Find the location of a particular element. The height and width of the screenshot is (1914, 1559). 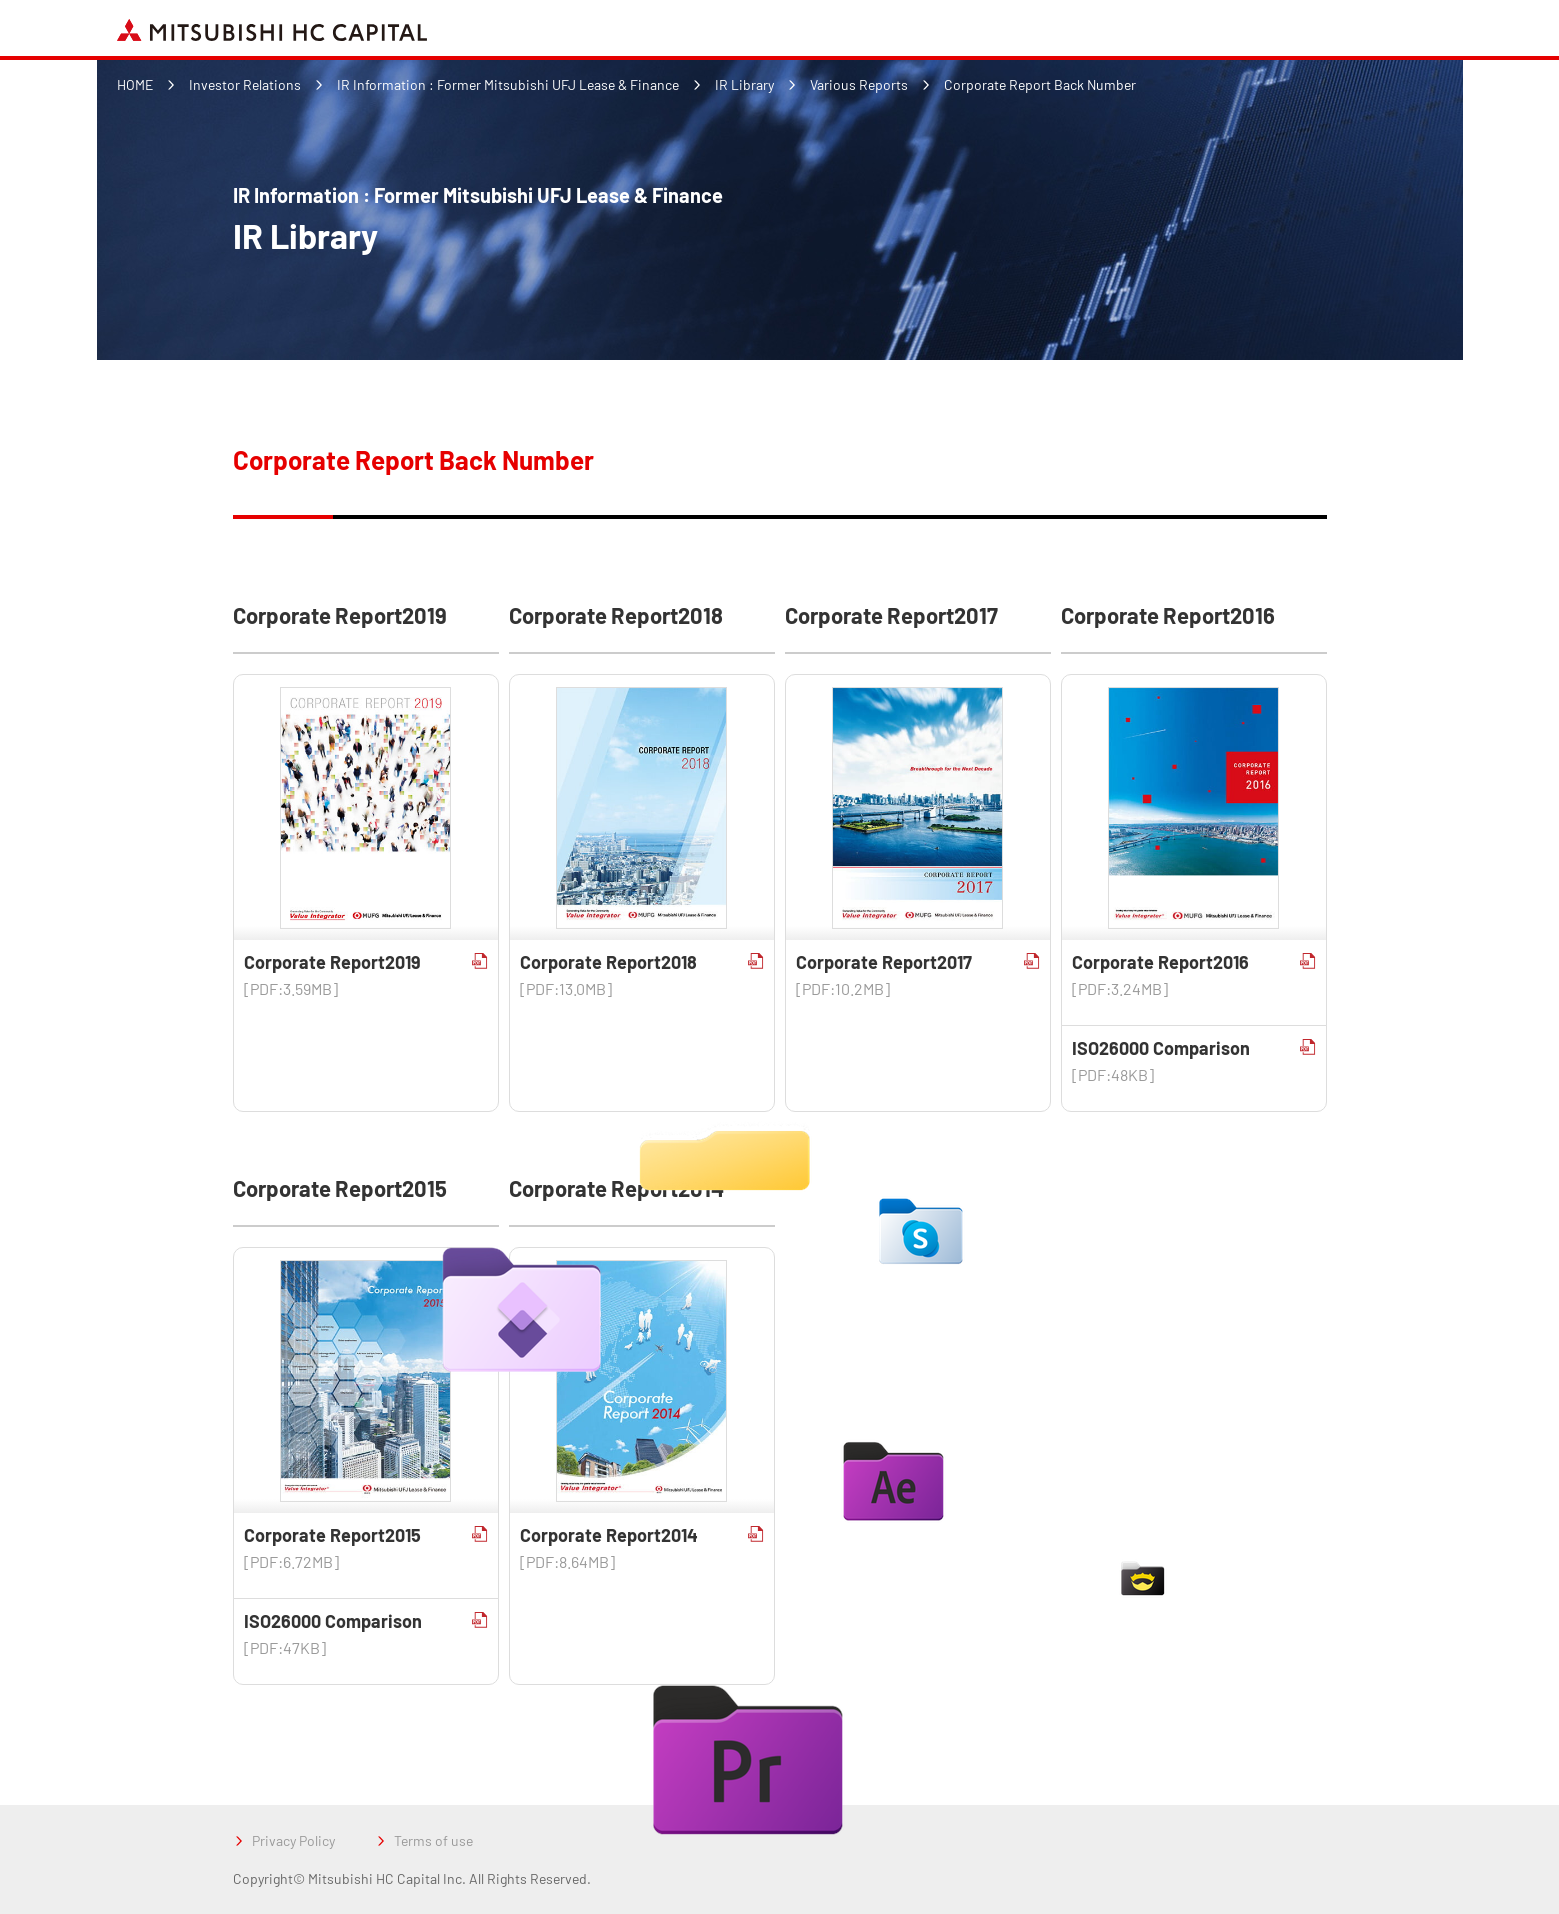

open microsoft finance documents folder is located at coordinates (521, 1314).